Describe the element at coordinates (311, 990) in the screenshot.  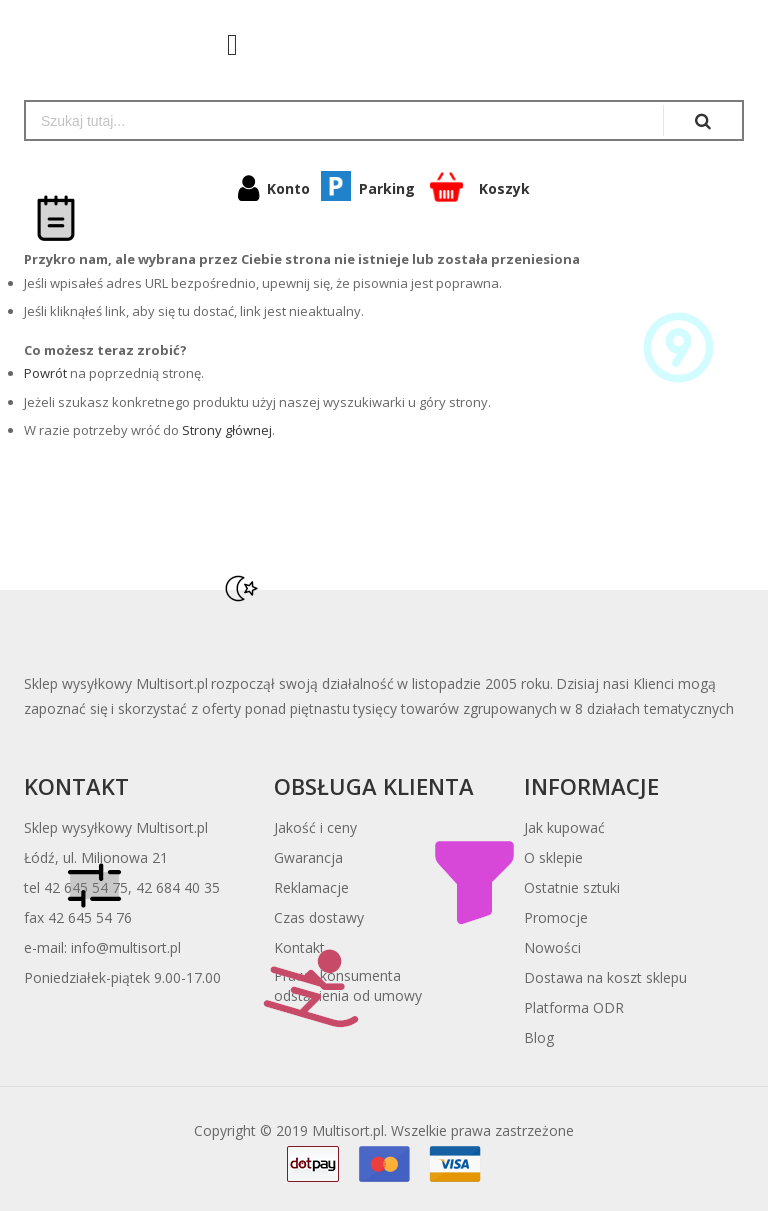
I see `indicates skiing or winter sports activity` at that location.